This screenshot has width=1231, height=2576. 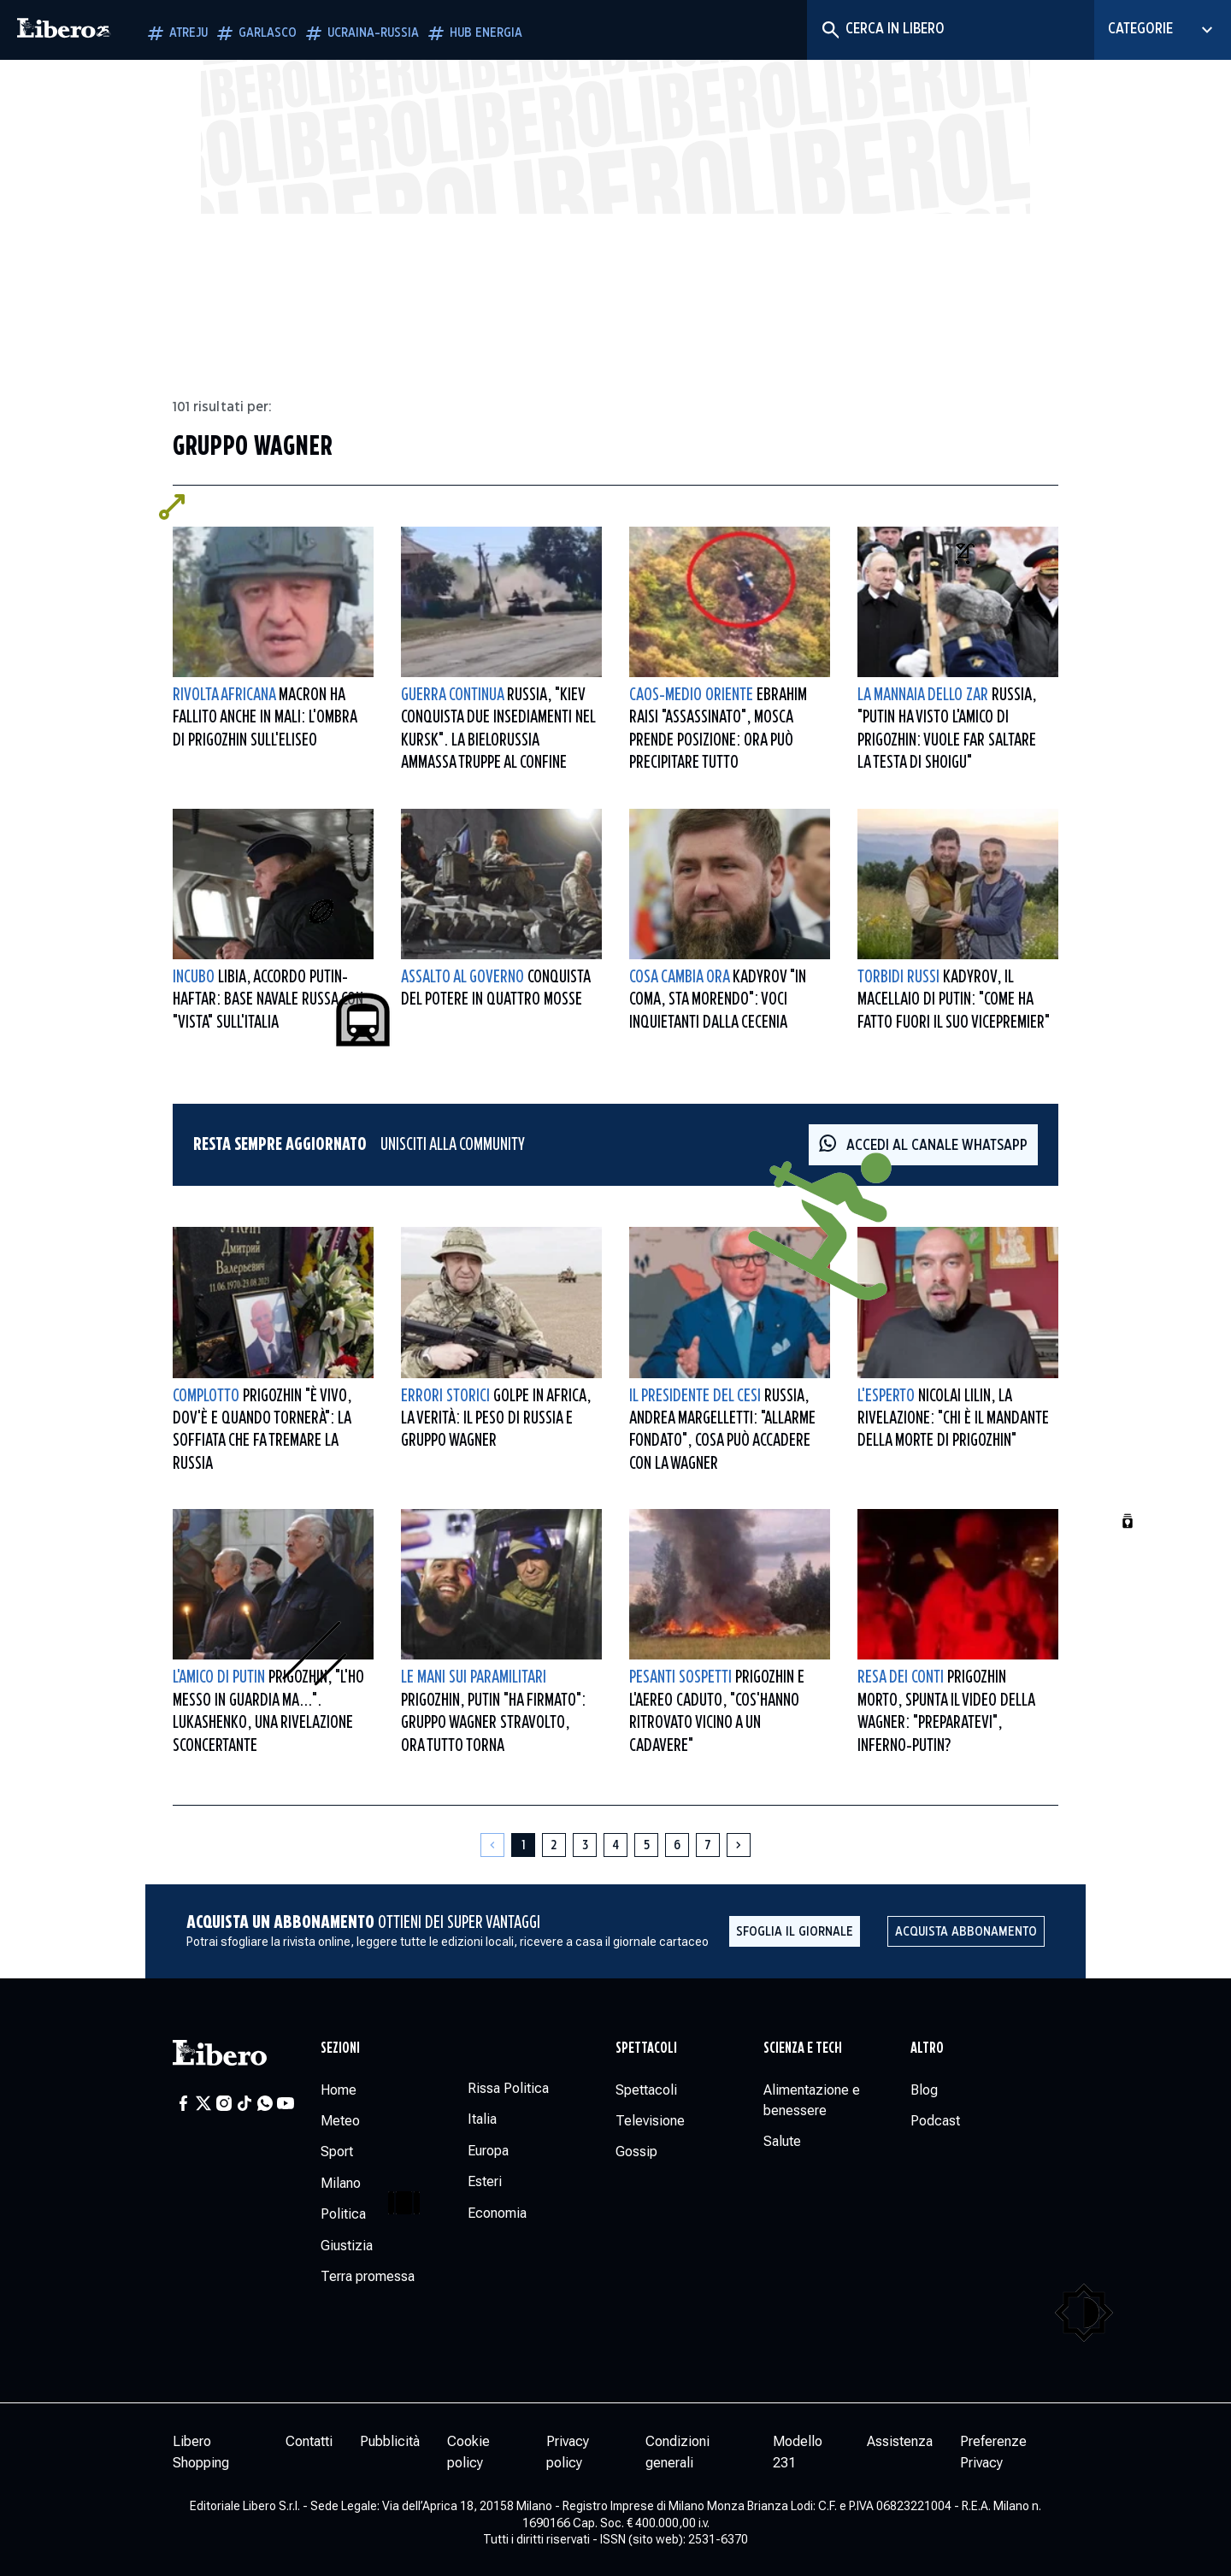 I want to click on indicates signal strength or connectivity level, so click(x=315, y=1654).